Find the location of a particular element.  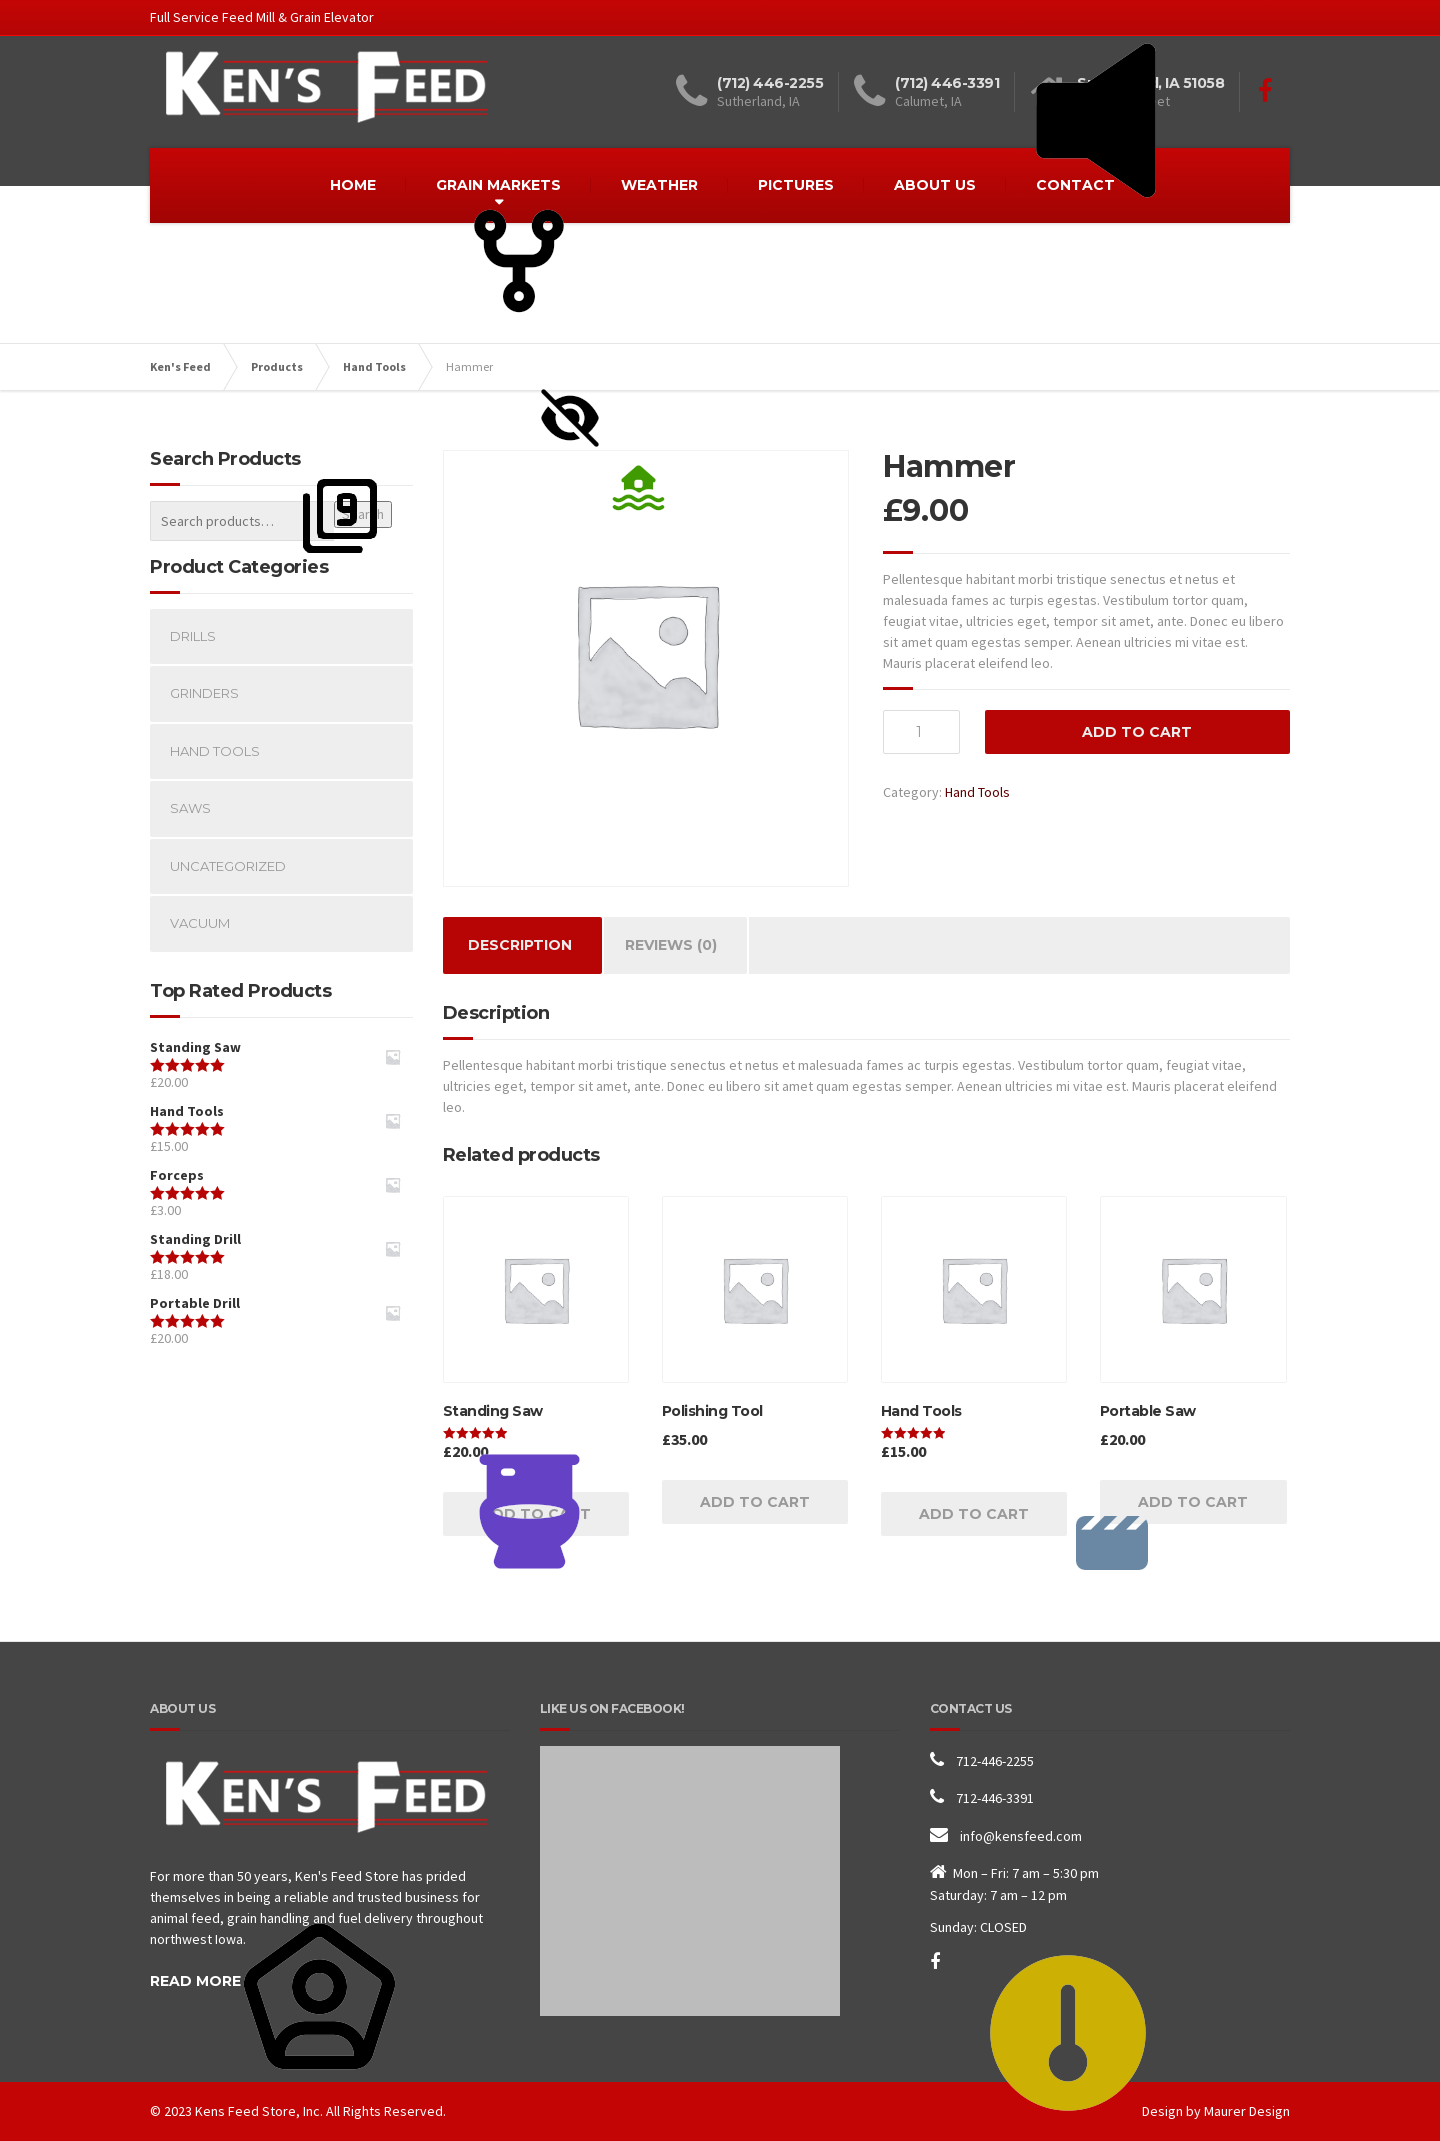

view code branches or forks is located at coordinates (519, 261).